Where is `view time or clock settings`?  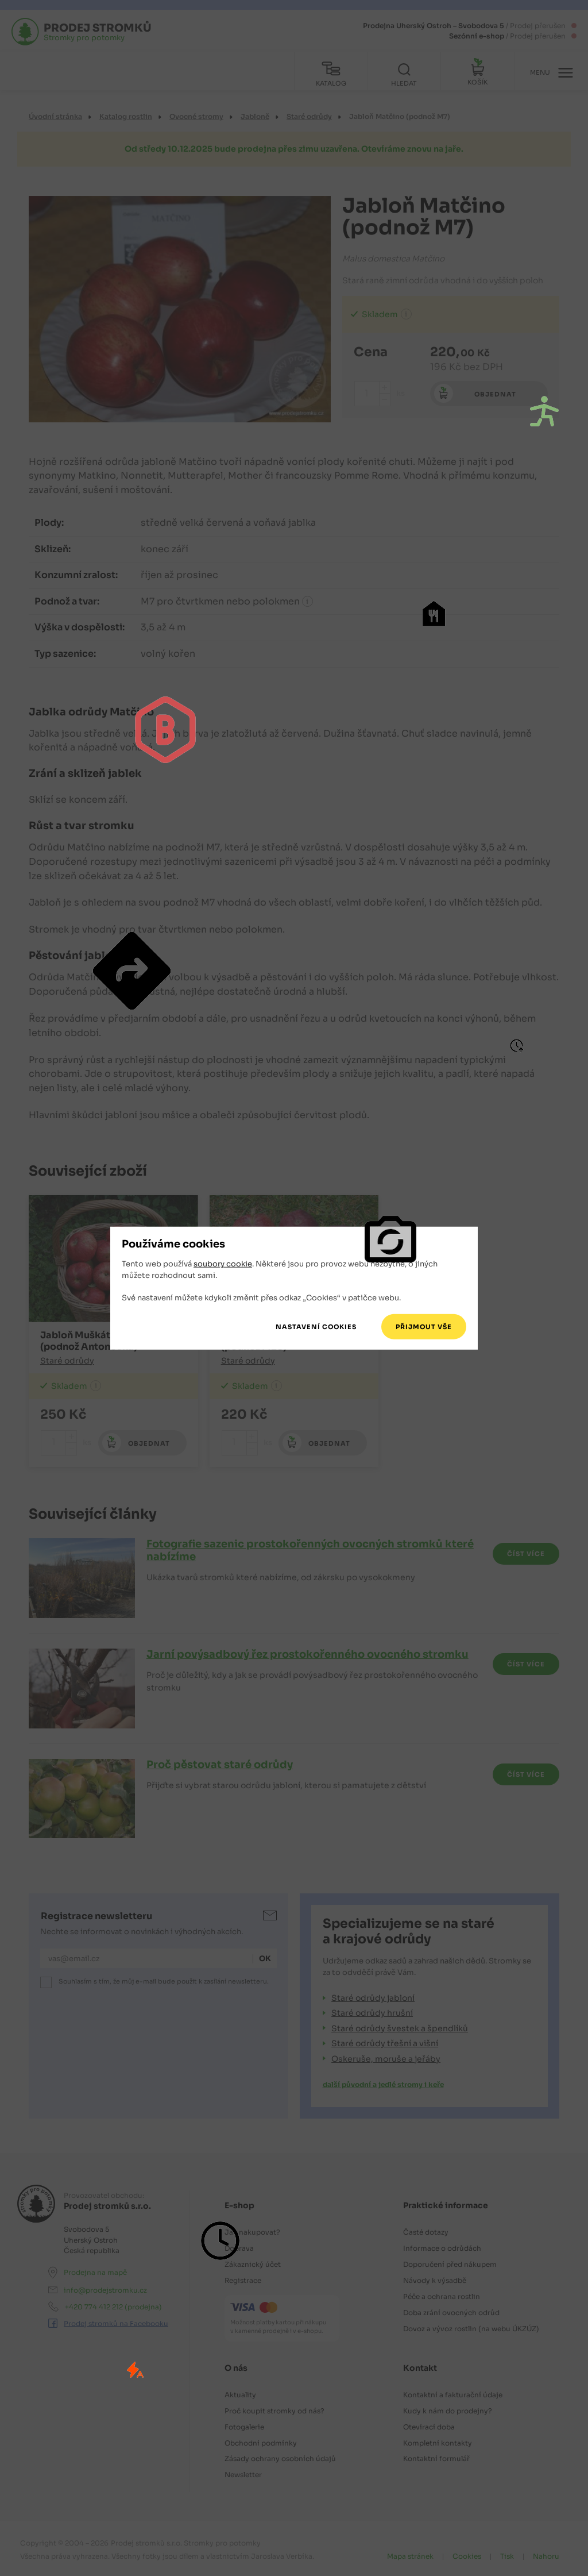
view time or clock settings is located at coordinates (220, 2240).